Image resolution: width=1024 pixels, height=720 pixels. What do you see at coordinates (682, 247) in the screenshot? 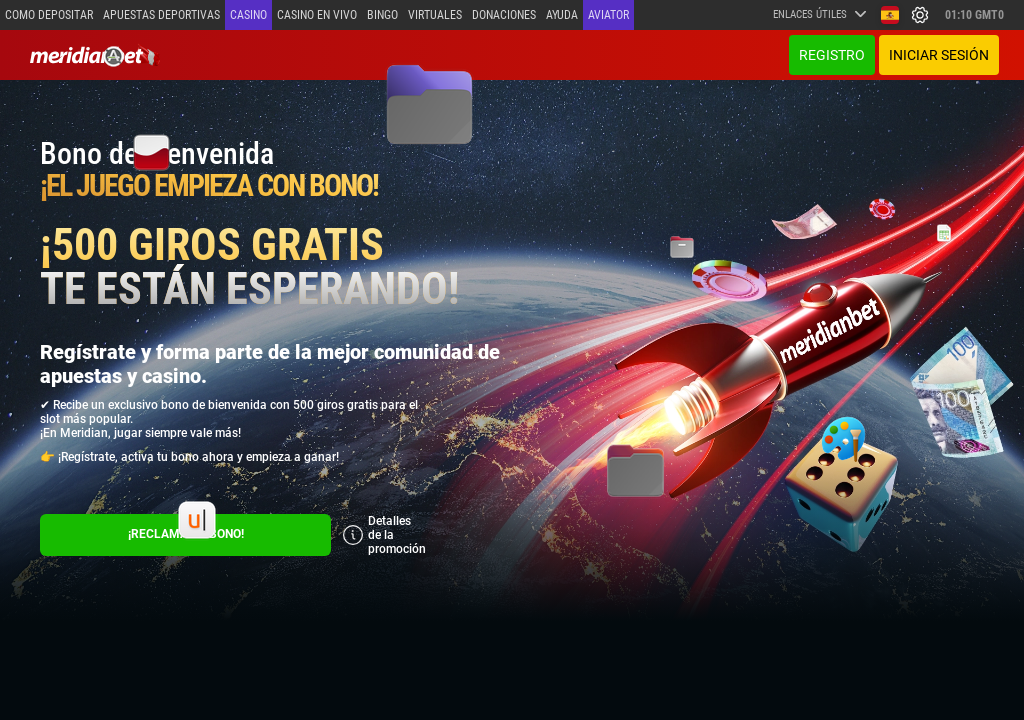
I see `open the file manager application` at bounding box center [682, 247].